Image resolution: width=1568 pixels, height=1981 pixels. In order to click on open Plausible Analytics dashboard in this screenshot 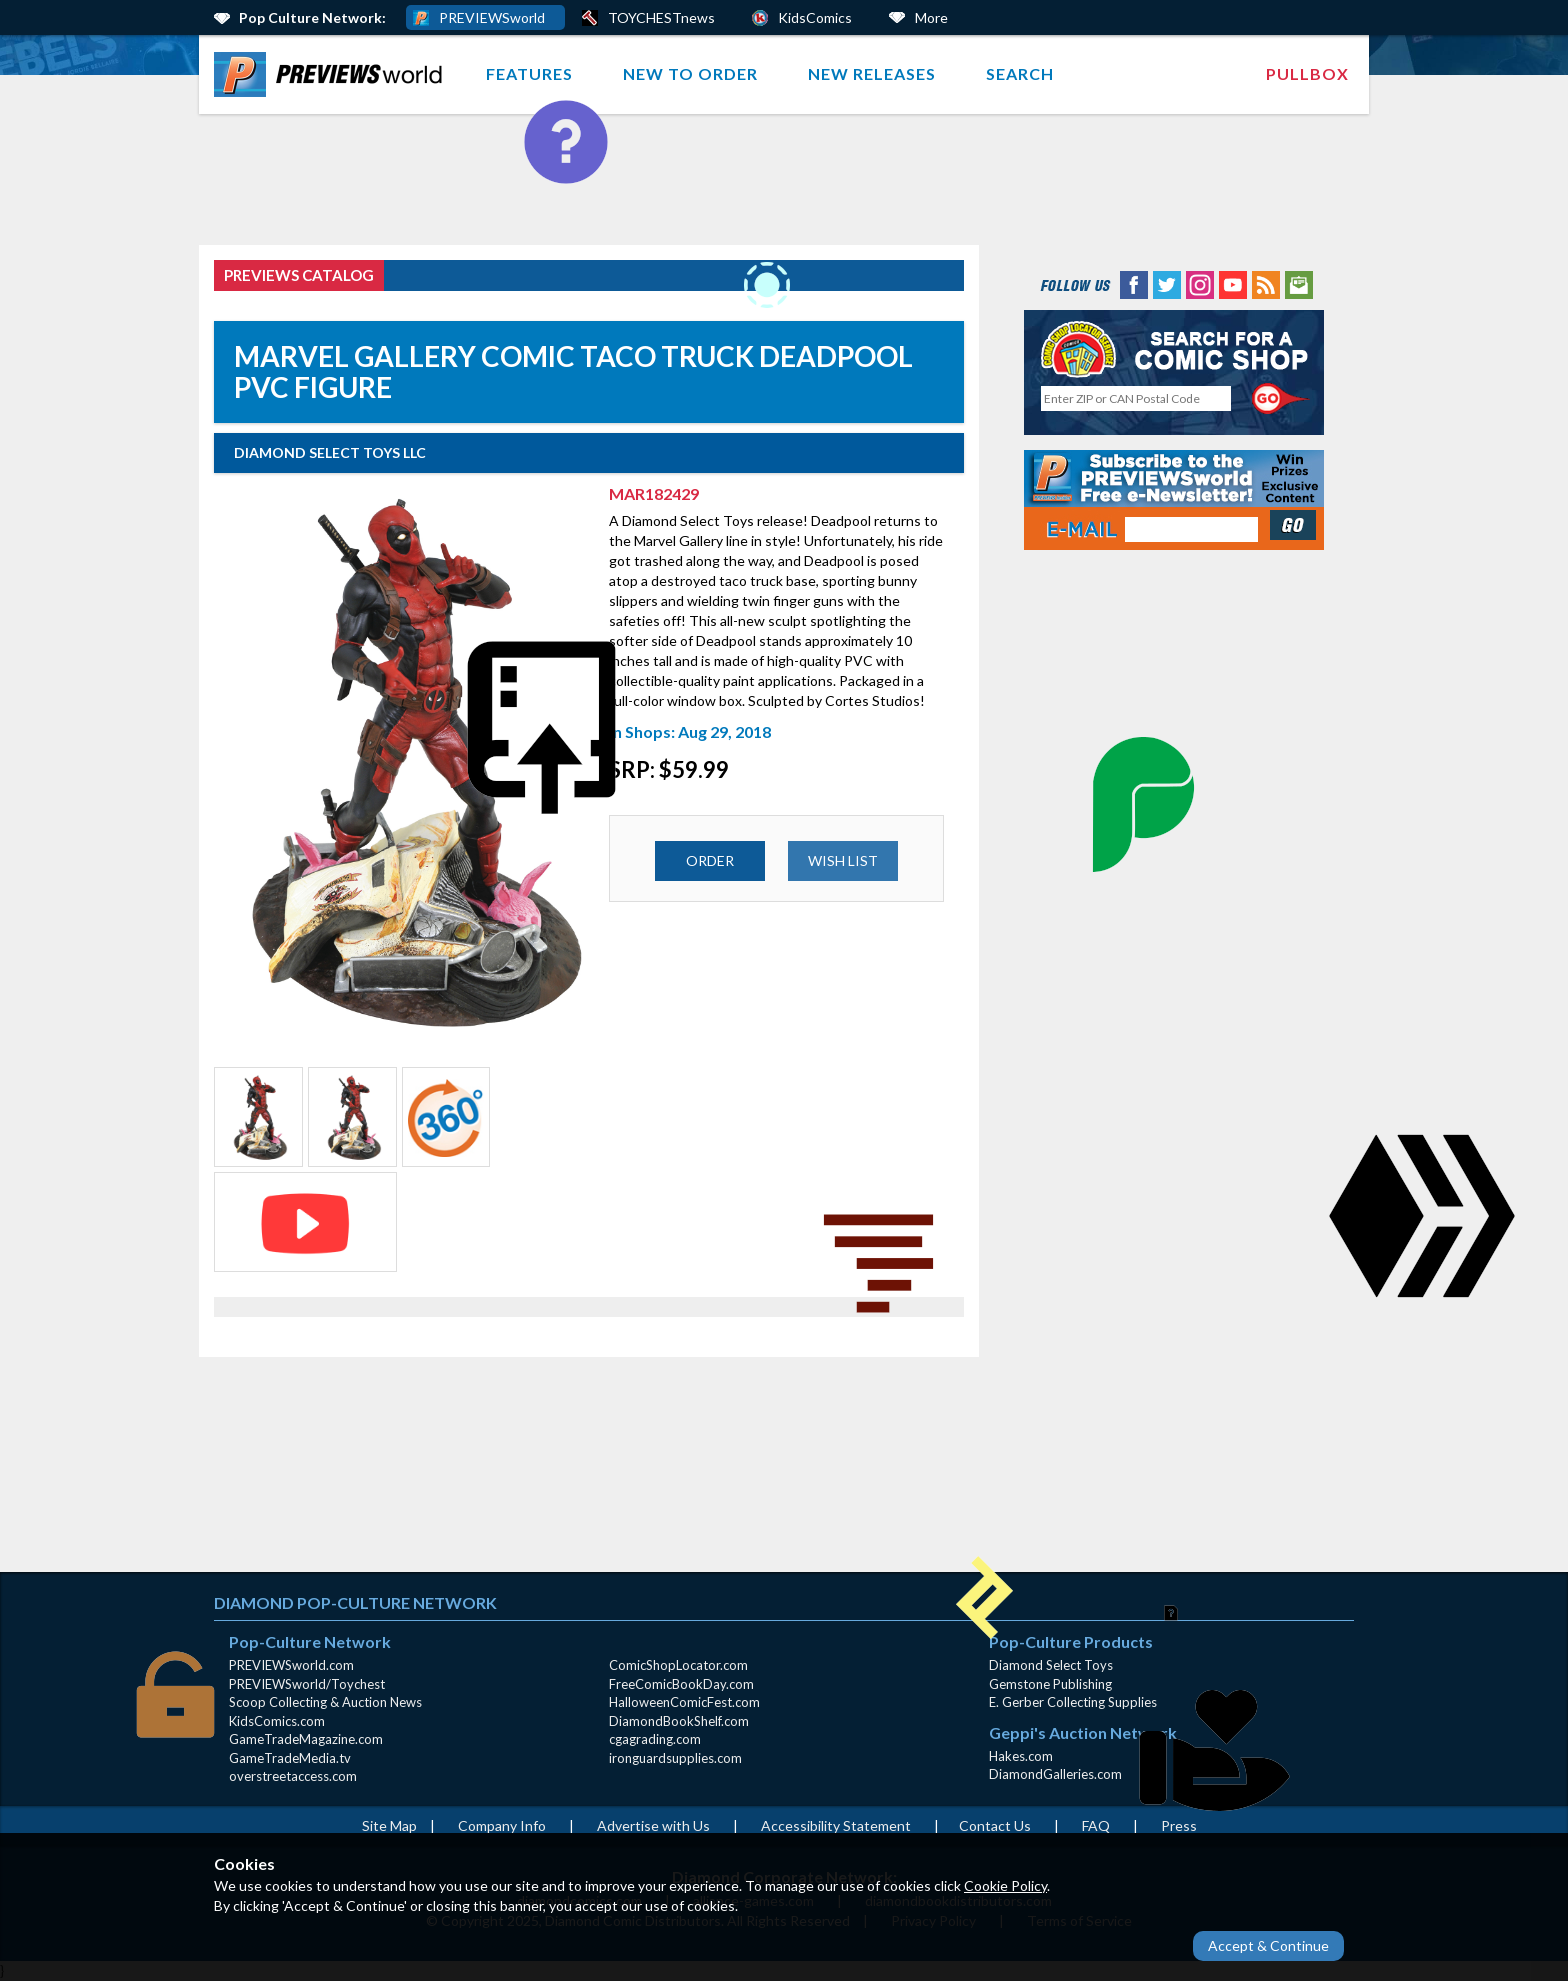, I will do `click(1143, 804)`.